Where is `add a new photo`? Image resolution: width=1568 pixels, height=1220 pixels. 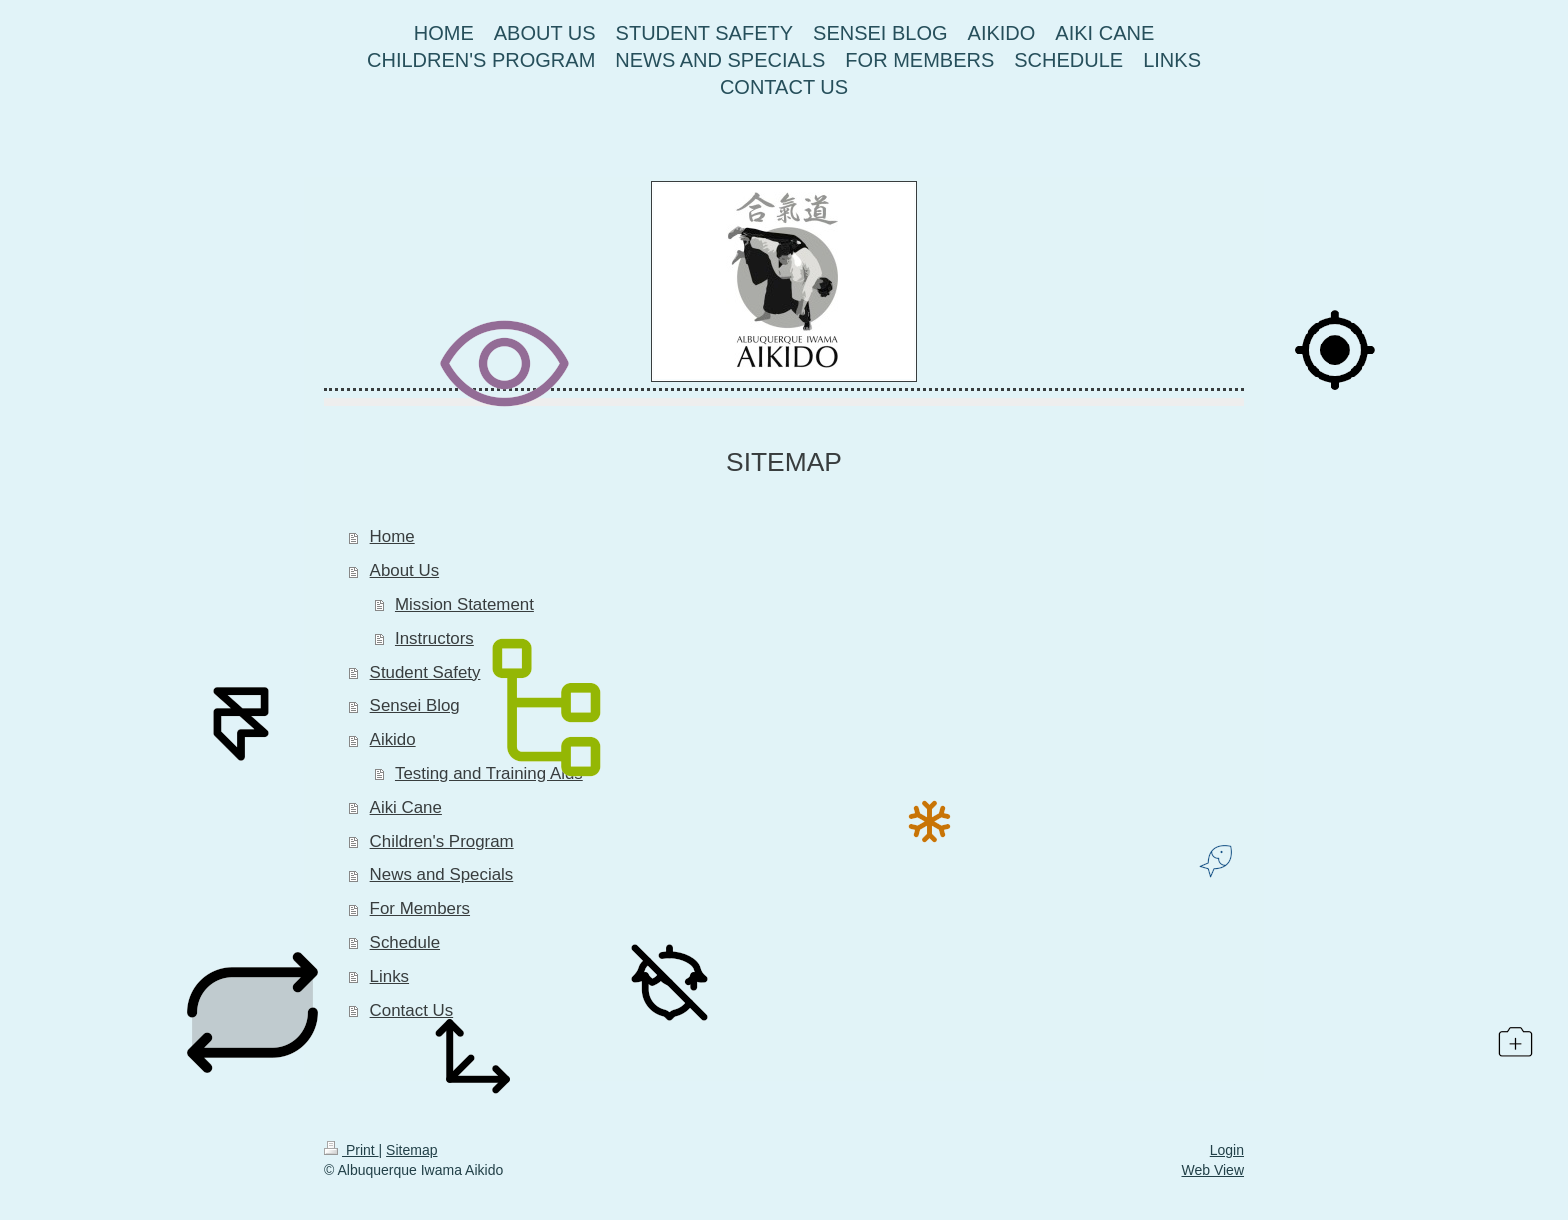 add a new photo is located at coordinates (1515, 1042).